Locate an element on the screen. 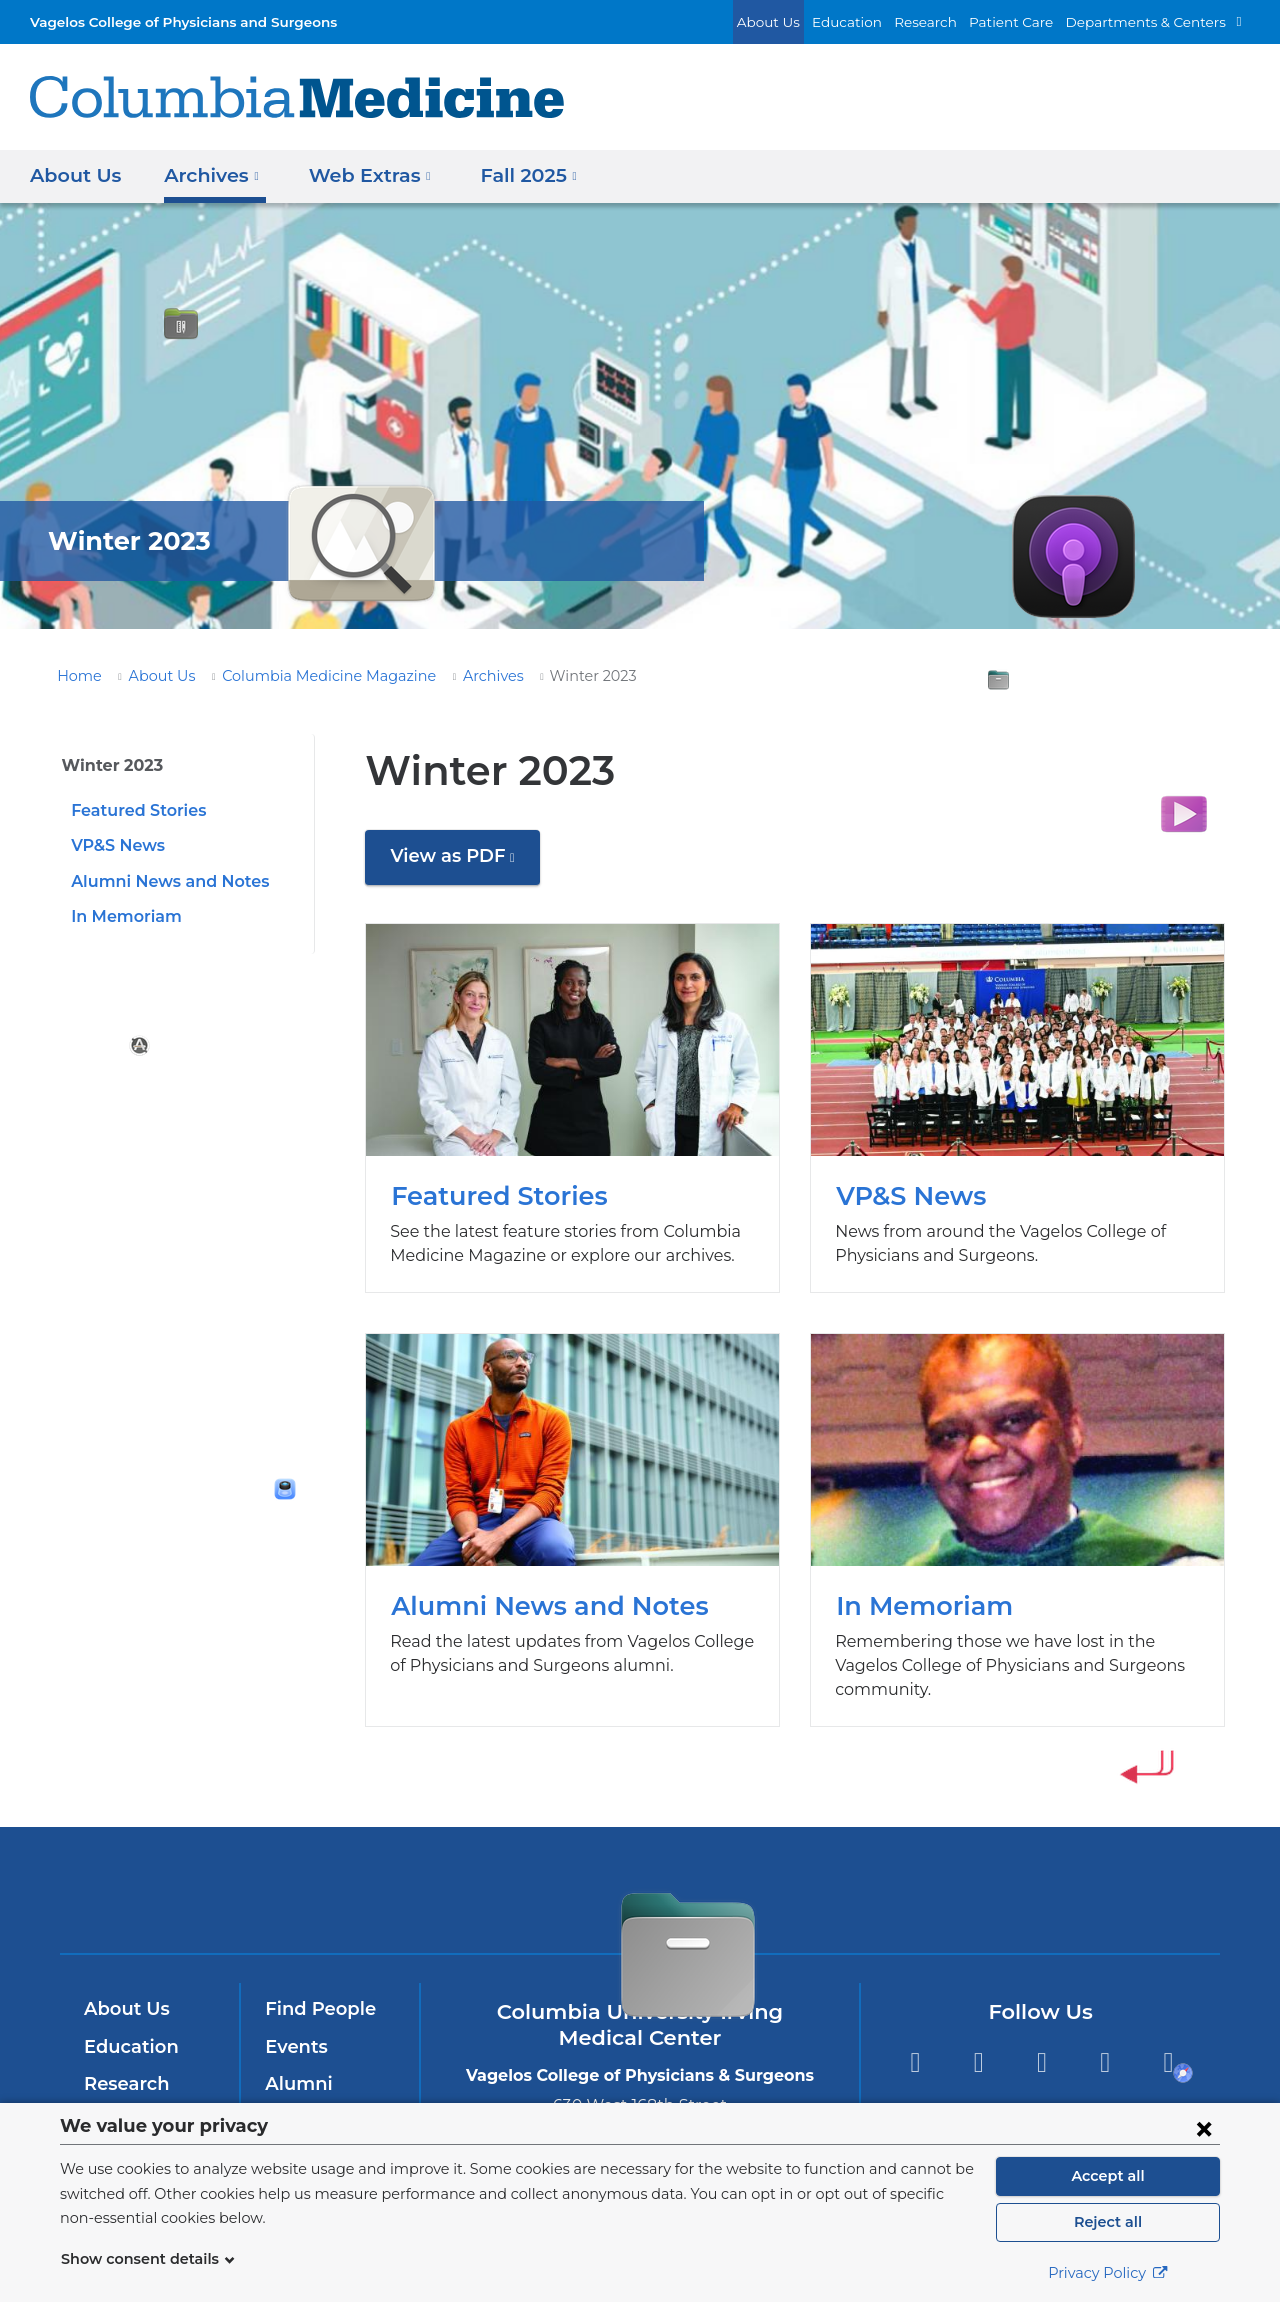  open templates folder is located at coordinates (181, 323).